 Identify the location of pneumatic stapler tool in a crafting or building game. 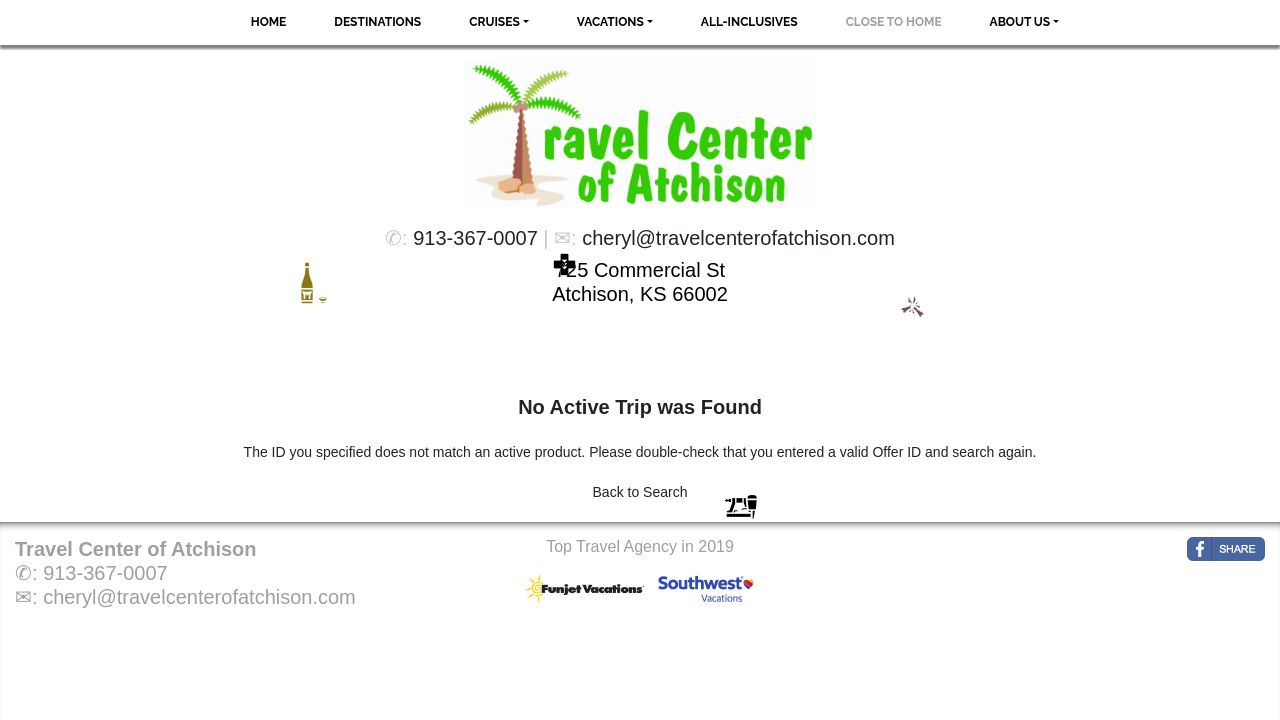
(741, 507).